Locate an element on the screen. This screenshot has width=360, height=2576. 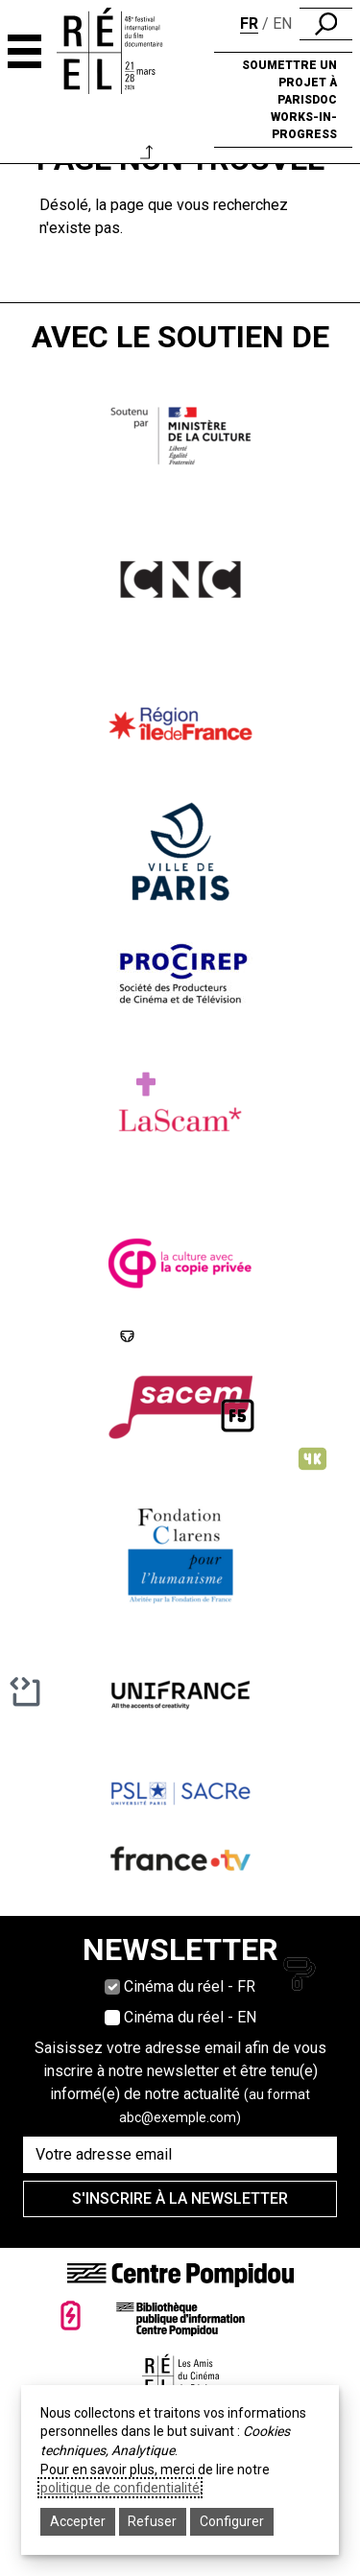
indicates device is currently charging is located at coordinates (70, 2315).